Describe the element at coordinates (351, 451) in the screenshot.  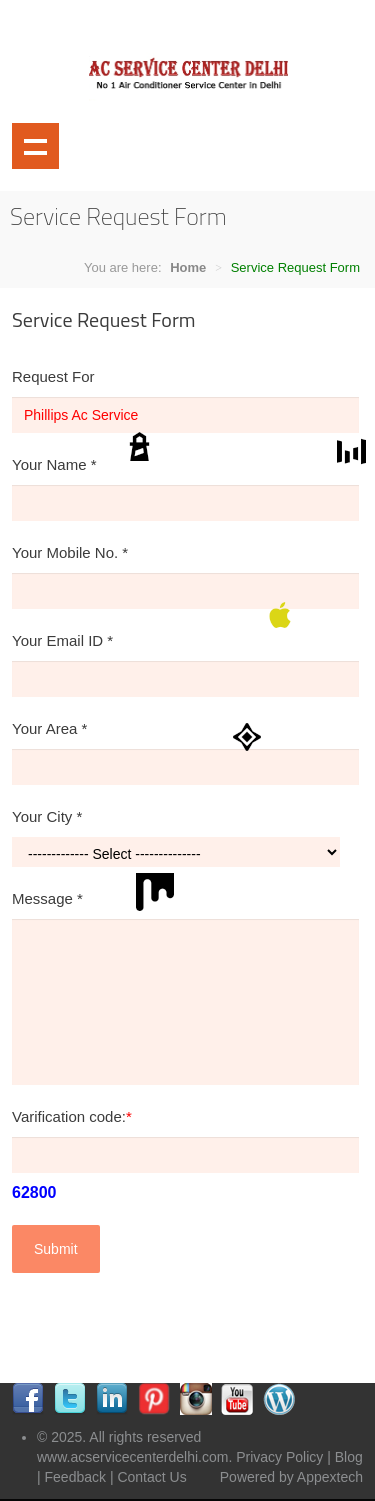
I see `bytedance company logo` at that location.